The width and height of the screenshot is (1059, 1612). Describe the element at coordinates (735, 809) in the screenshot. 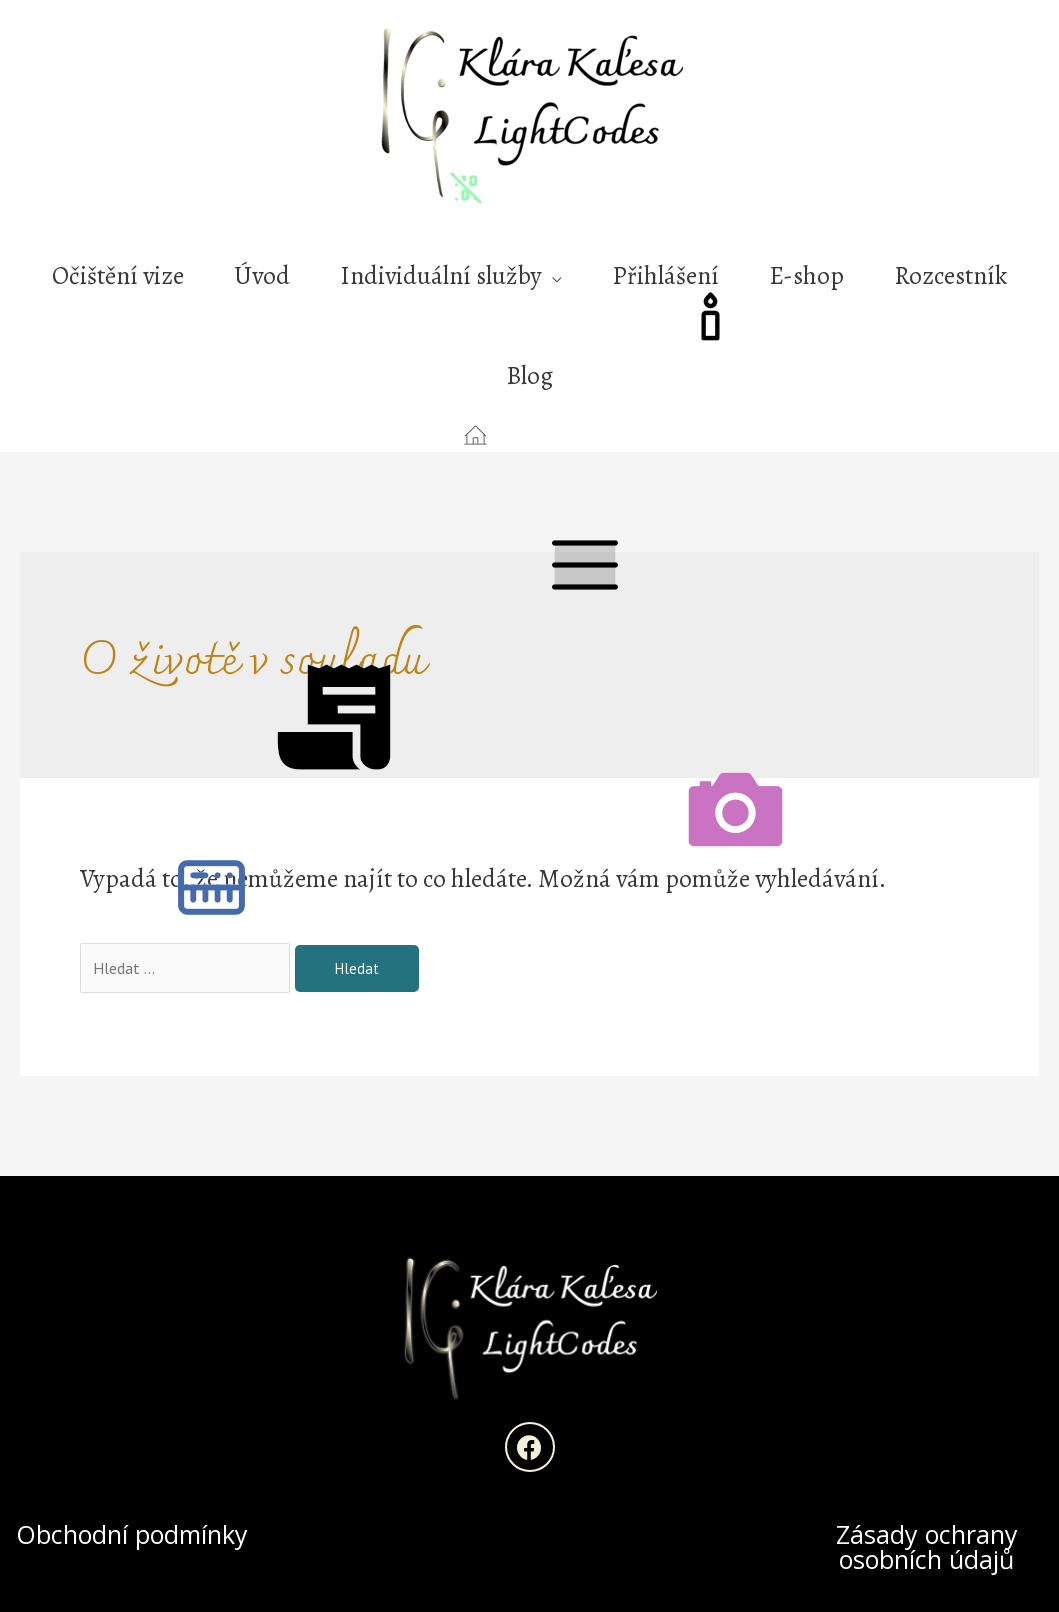

I see `take a photo` at that location.